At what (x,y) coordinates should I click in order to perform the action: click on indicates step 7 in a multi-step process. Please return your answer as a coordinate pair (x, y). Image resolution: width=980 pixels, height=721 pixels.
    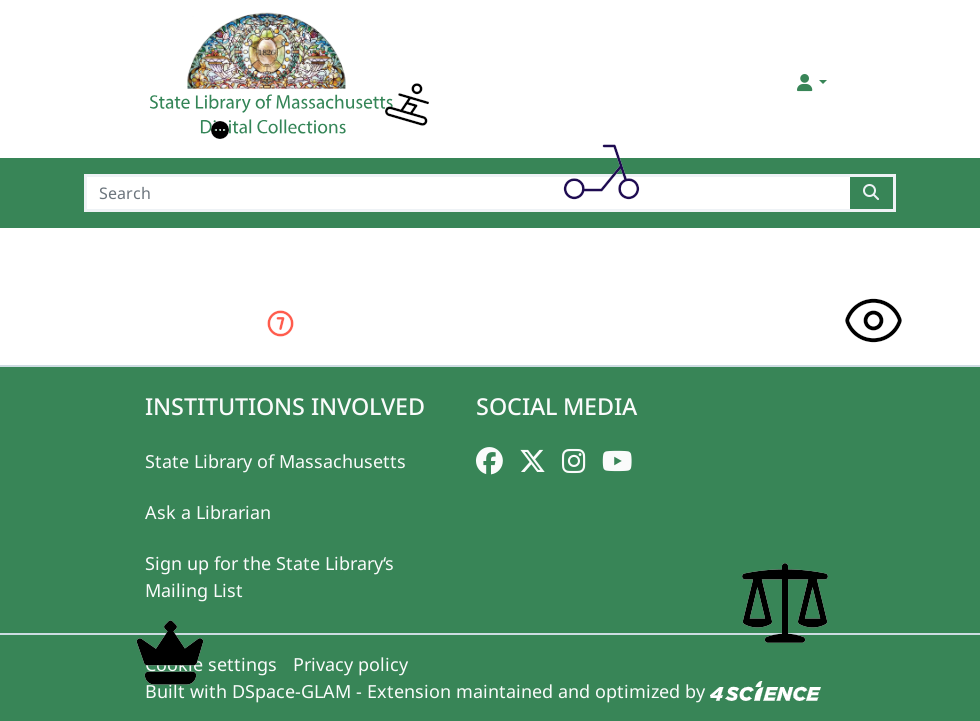
    Looking at the image, I should click on (280, 323).